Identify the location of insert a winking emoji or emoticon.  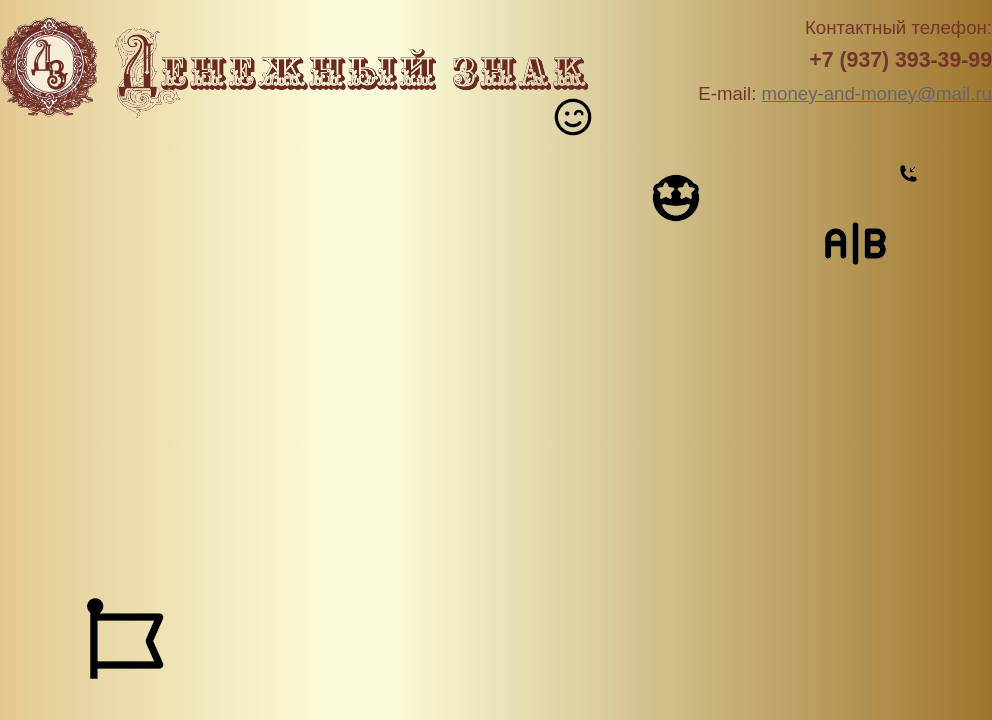
(573, 117).